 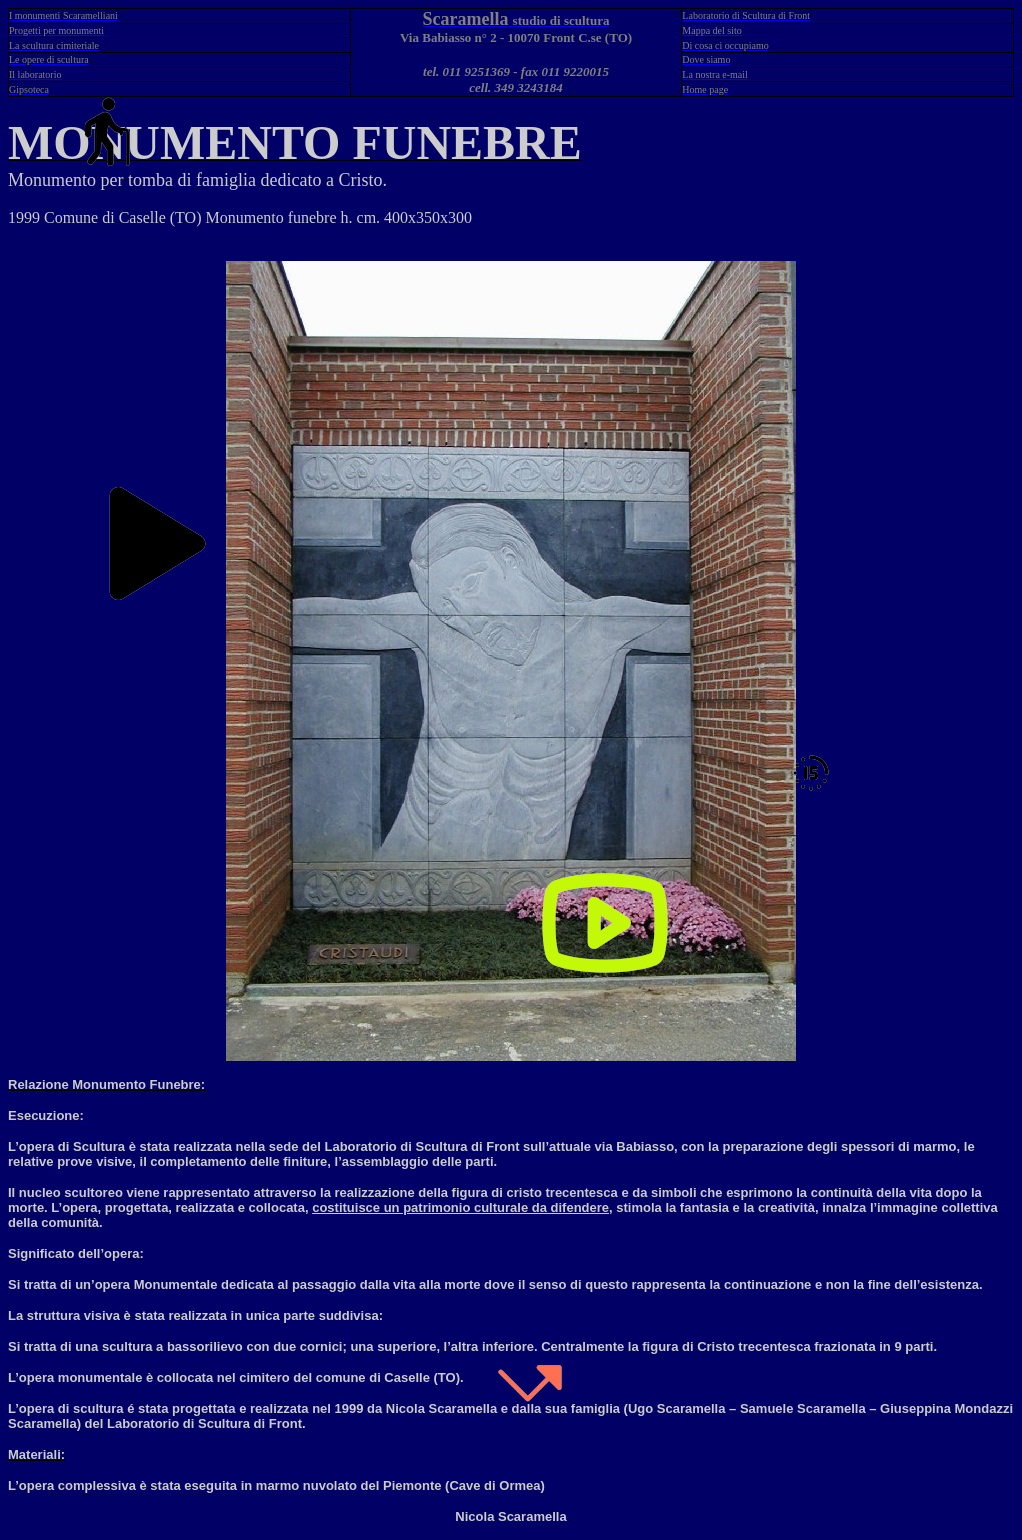 What do you see at coordinates (530, 1381) in the screenshot?
I see `reply to a message or email` at bounding box center [530, 1381].